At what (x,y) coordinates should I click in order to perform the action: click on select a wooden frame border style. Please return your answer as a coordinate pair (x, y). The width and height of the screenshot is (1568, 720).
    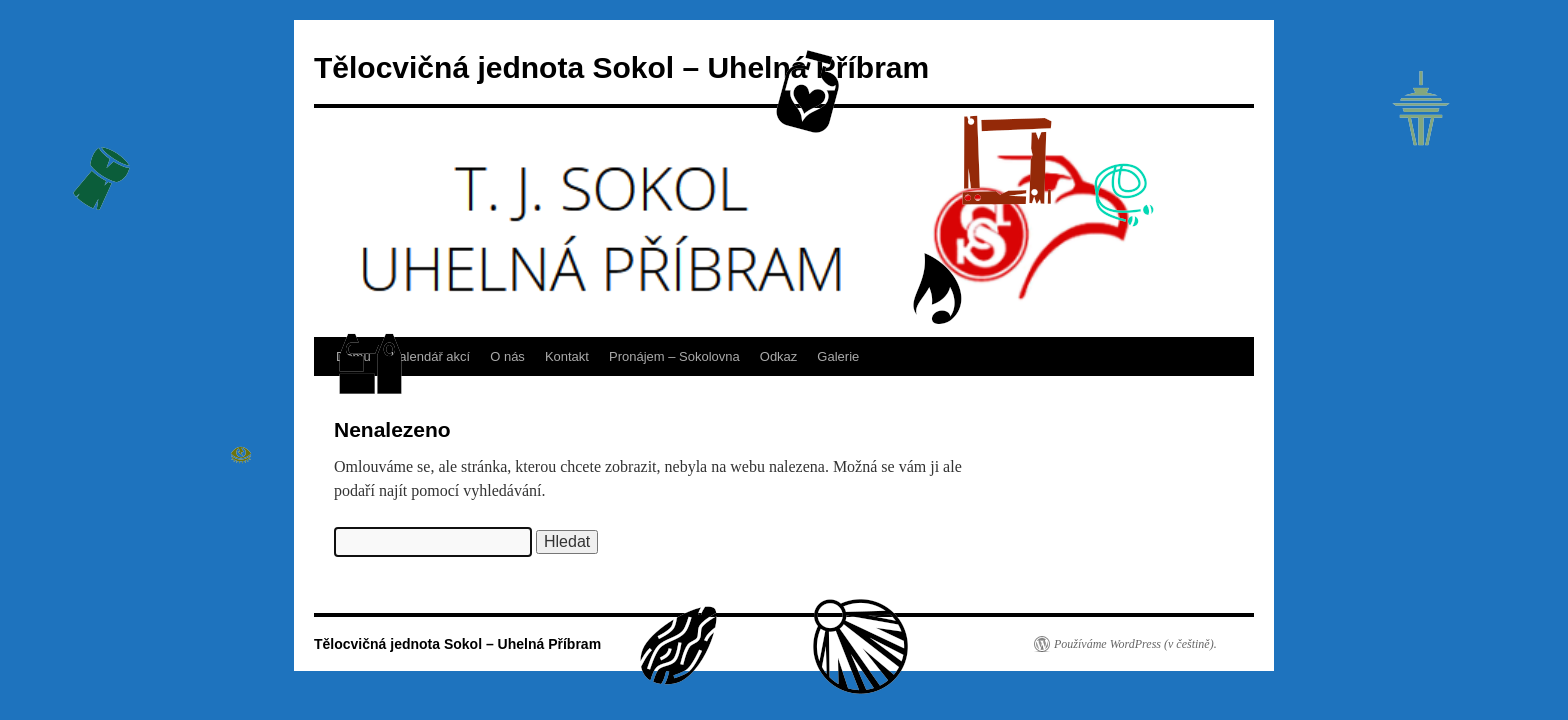
    Looking at the image, I should click on (1007, 161).